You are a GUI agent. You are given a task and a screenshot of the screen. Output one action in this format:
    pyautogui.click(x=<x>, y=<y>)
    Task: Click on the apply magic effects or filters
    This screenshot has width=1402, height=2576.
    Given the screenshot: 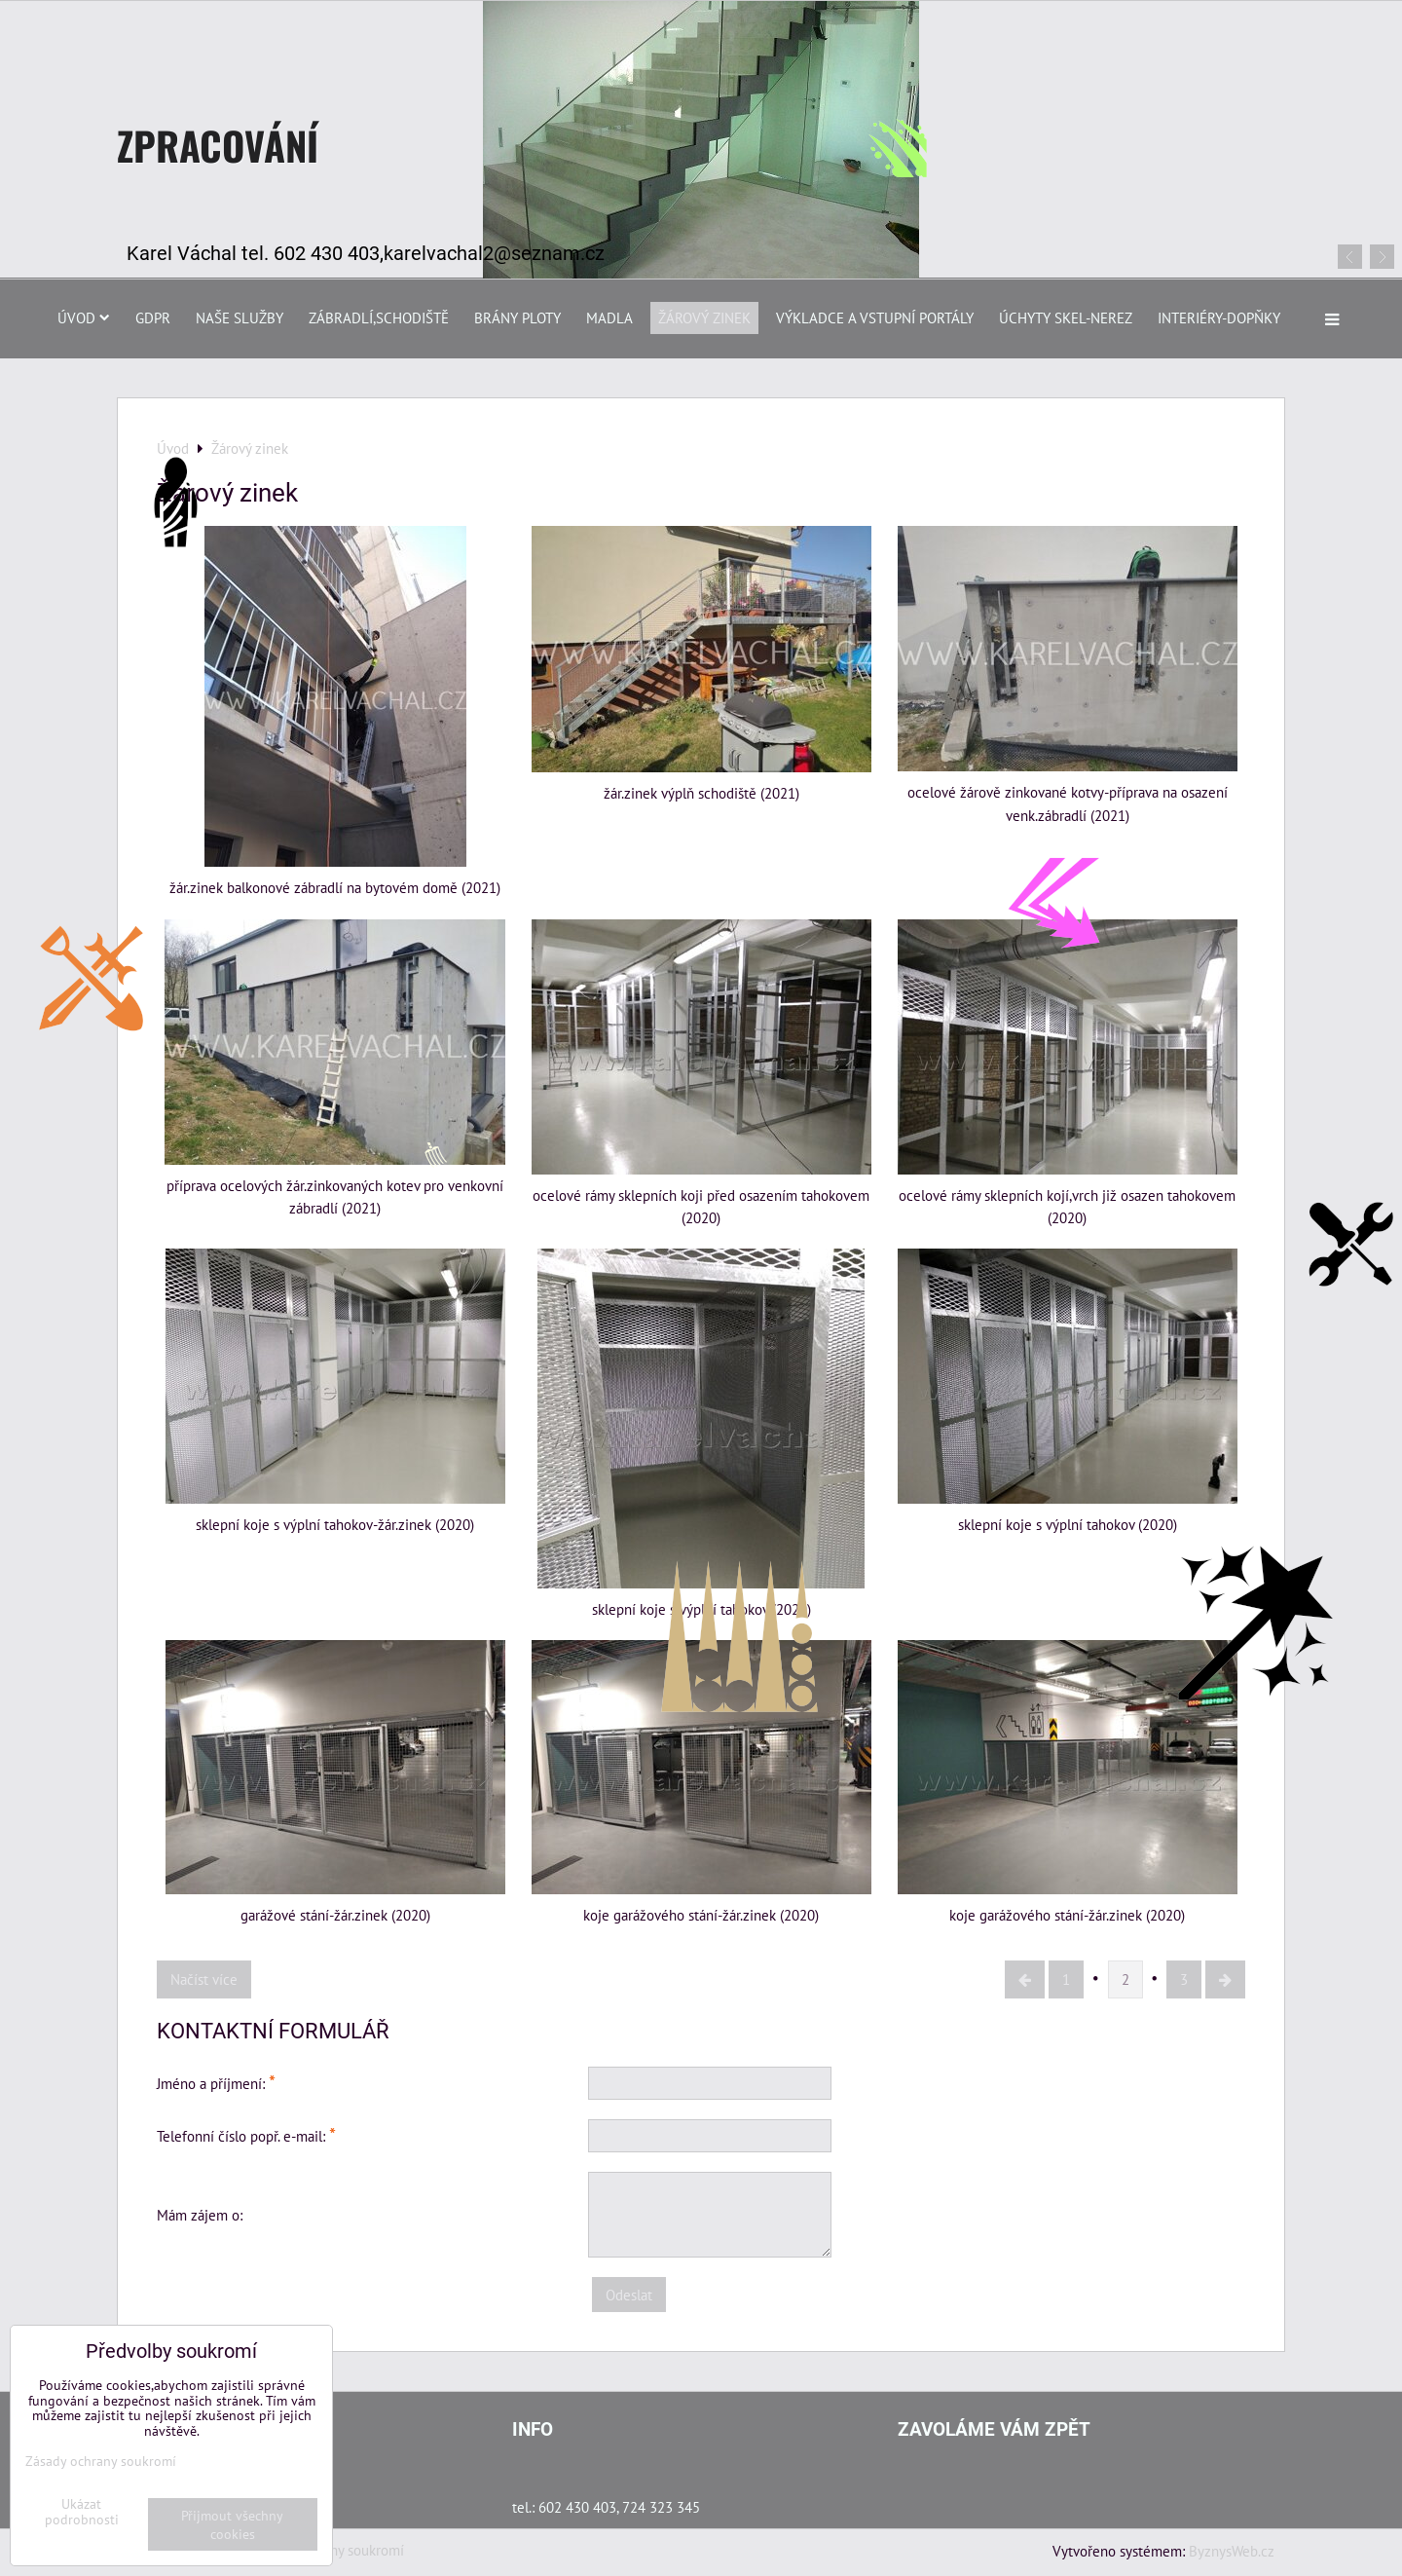 What is the action you would take?
    pyautogui.click(x=1256, y=1623)
    